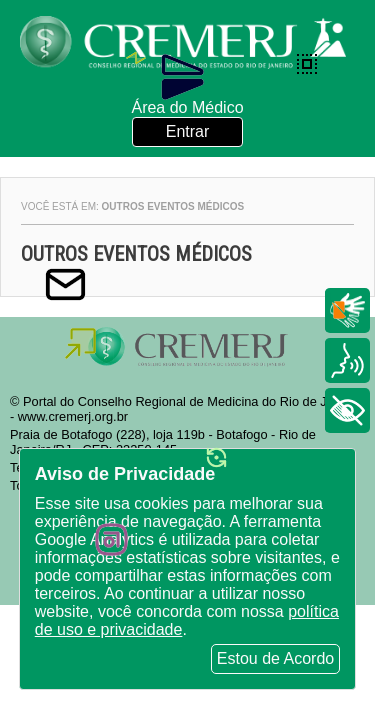 The image size is (375, 720). What do you see at coordinates (65, 284) in the screenshot?
I see `open your email inbox` at bounding box center [65, 284].